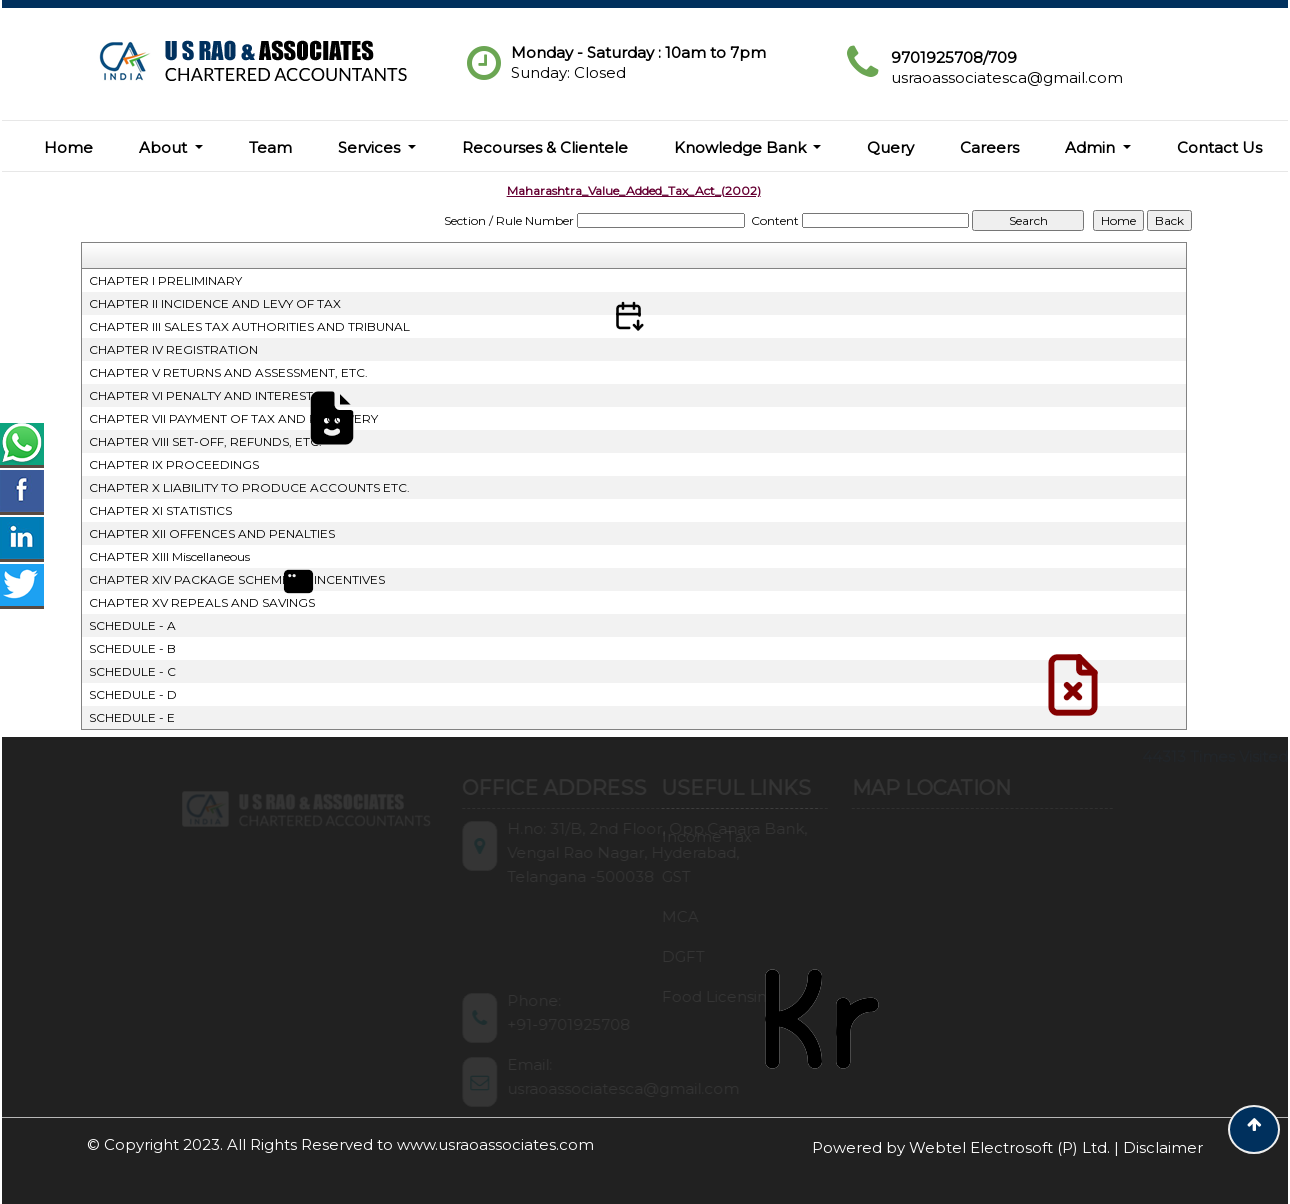 This screenshot has width=1290, height=1204. Describe the element at coordinates (332, 418) in the screenshot. I see `view a friendly or positive document` at that location.